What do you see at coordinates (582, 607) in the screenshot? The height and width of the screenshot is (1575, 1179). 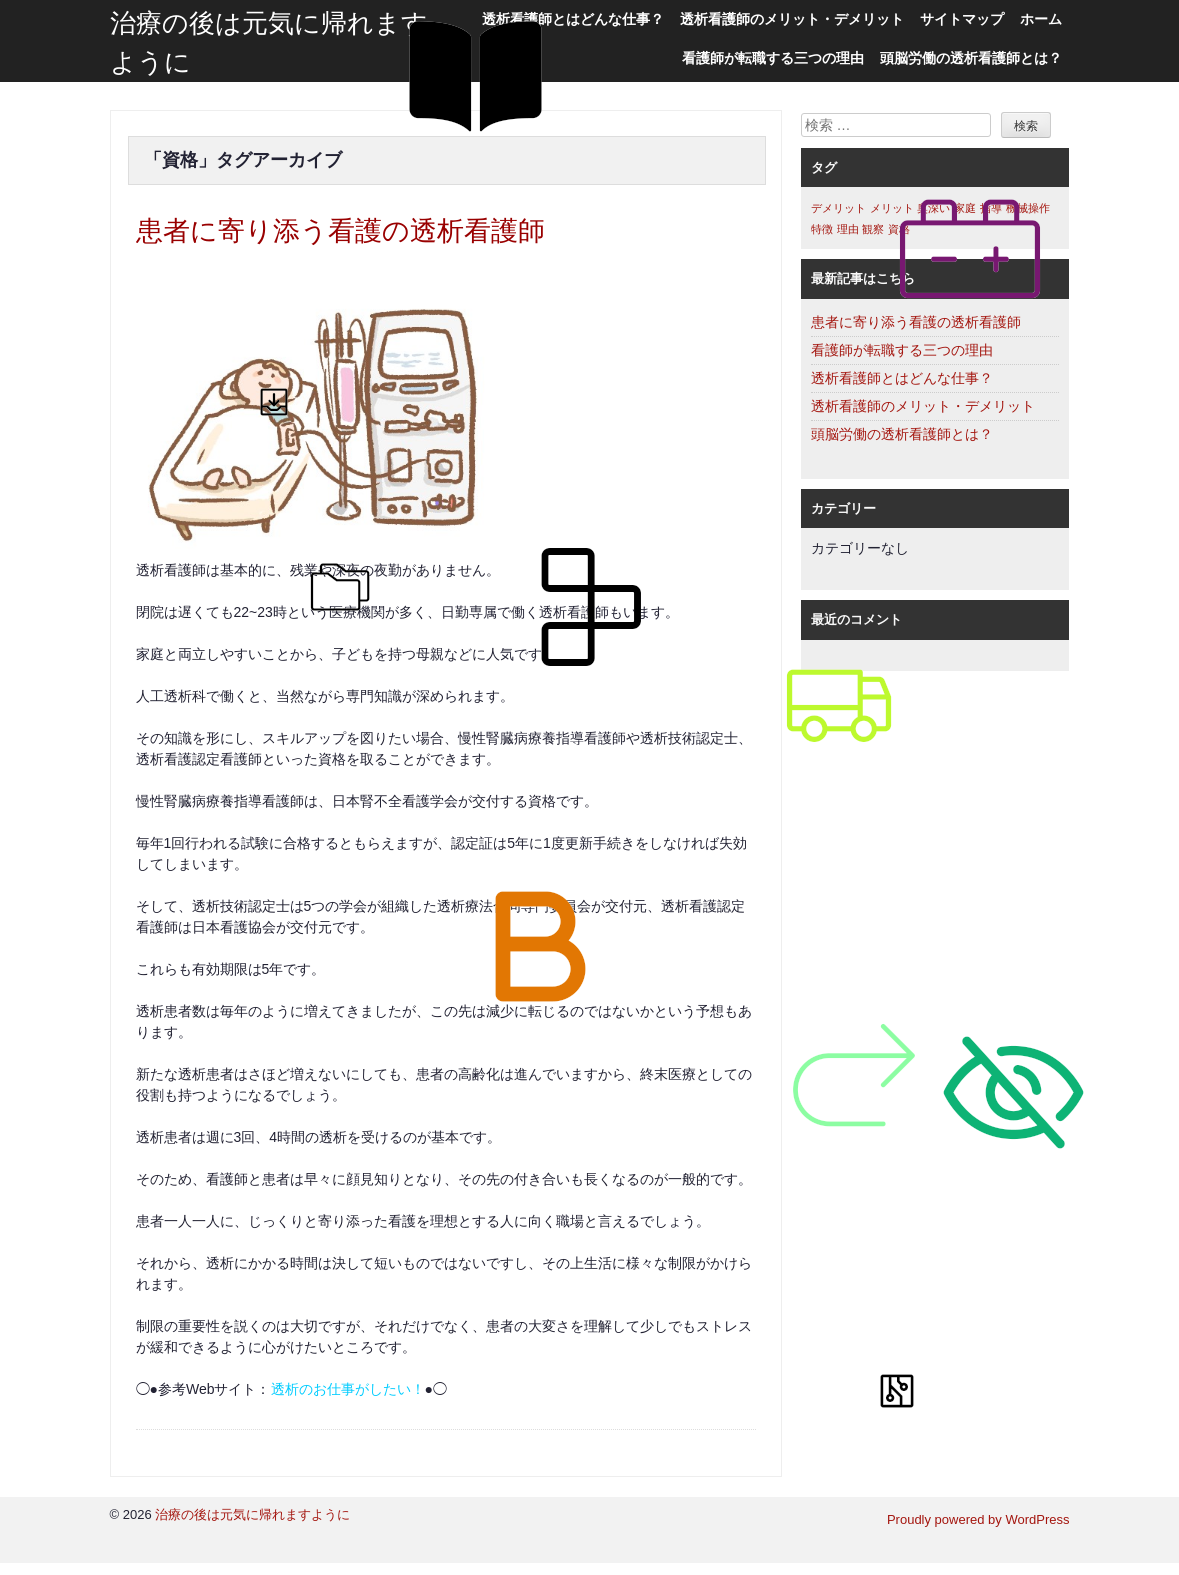 I see `open Replit coding environment` at bounding box center [582, 607].